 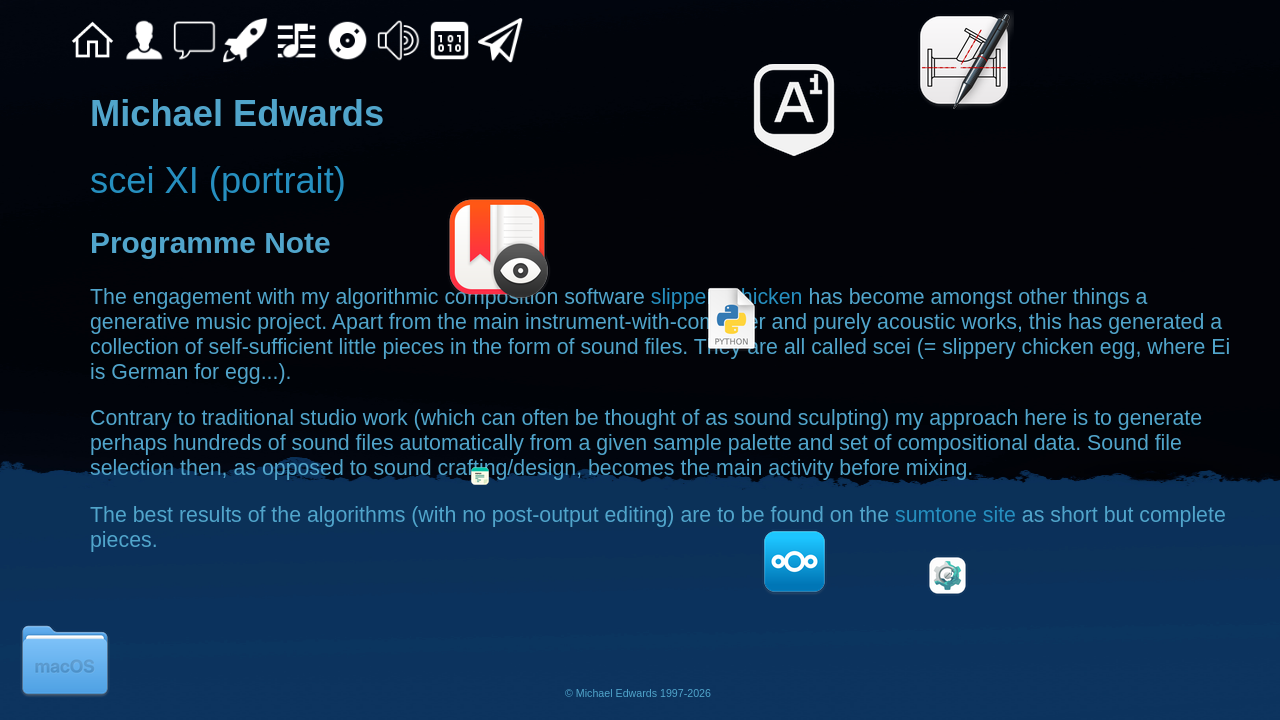 I want to click on open QCAD drafting application, so click(x=964, y=60).